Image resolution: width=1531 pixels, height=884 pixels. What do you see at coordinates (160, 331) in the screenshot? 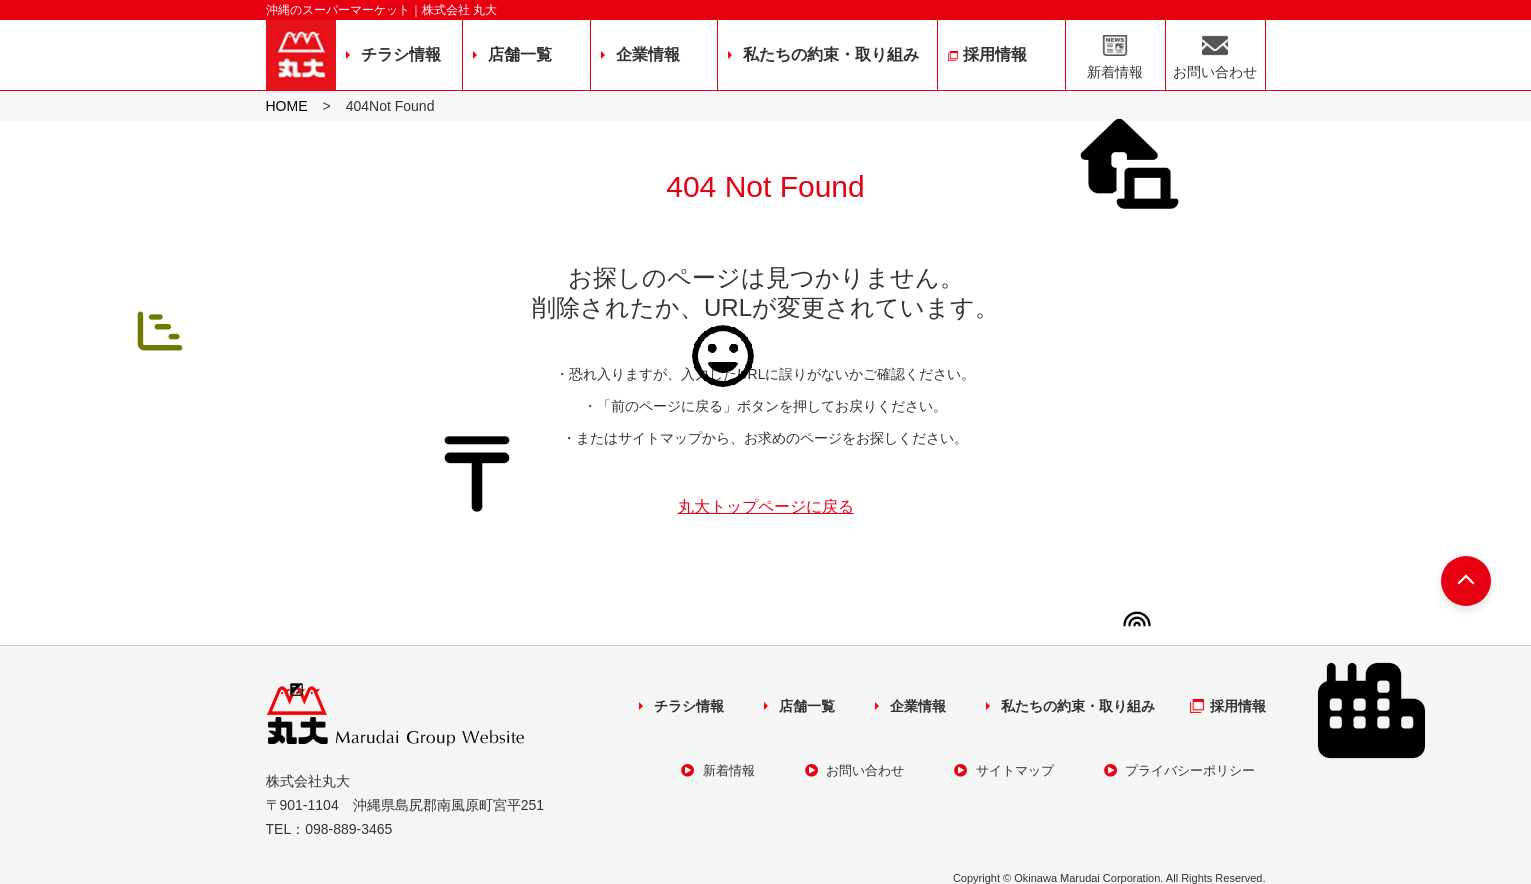
I see `view project timeline or gantt chart` at bounding box center [160, 331].